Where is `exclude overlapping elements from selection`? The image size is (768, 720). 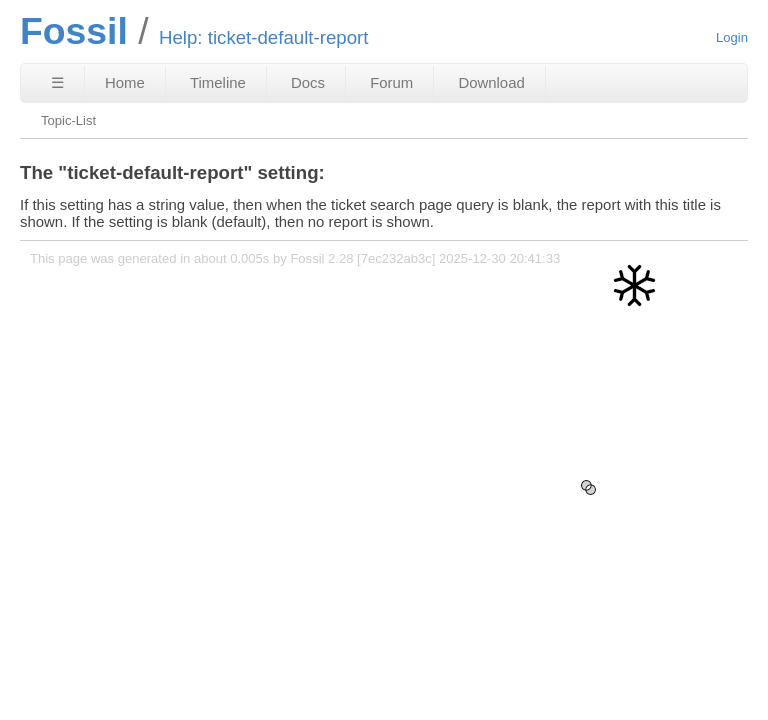
exclude overlapping elements from selection is located at coordinates (588, 487).